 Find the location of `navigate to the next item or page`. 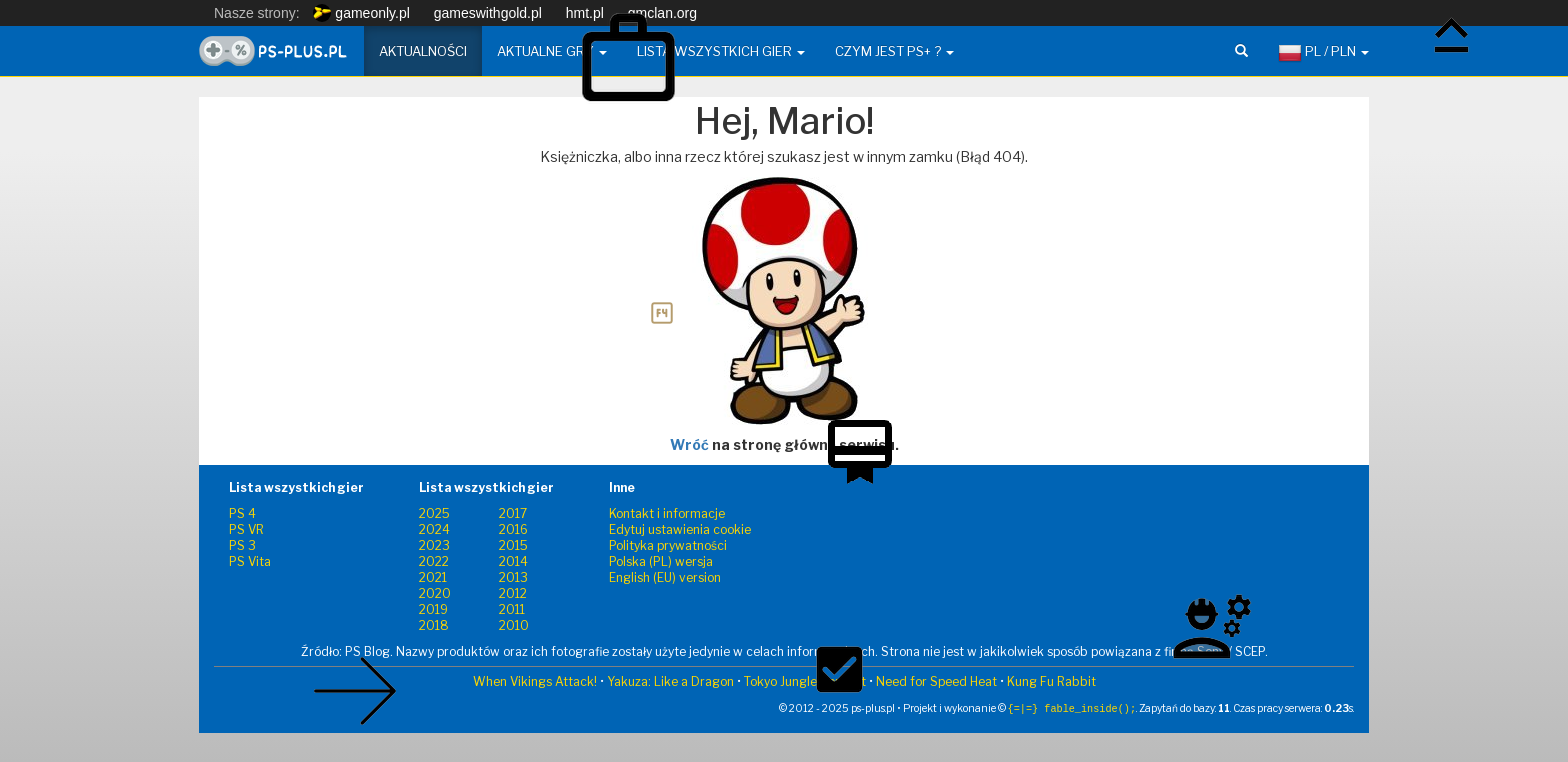

navigate to the next item or page is located at coordinates (355, 691).